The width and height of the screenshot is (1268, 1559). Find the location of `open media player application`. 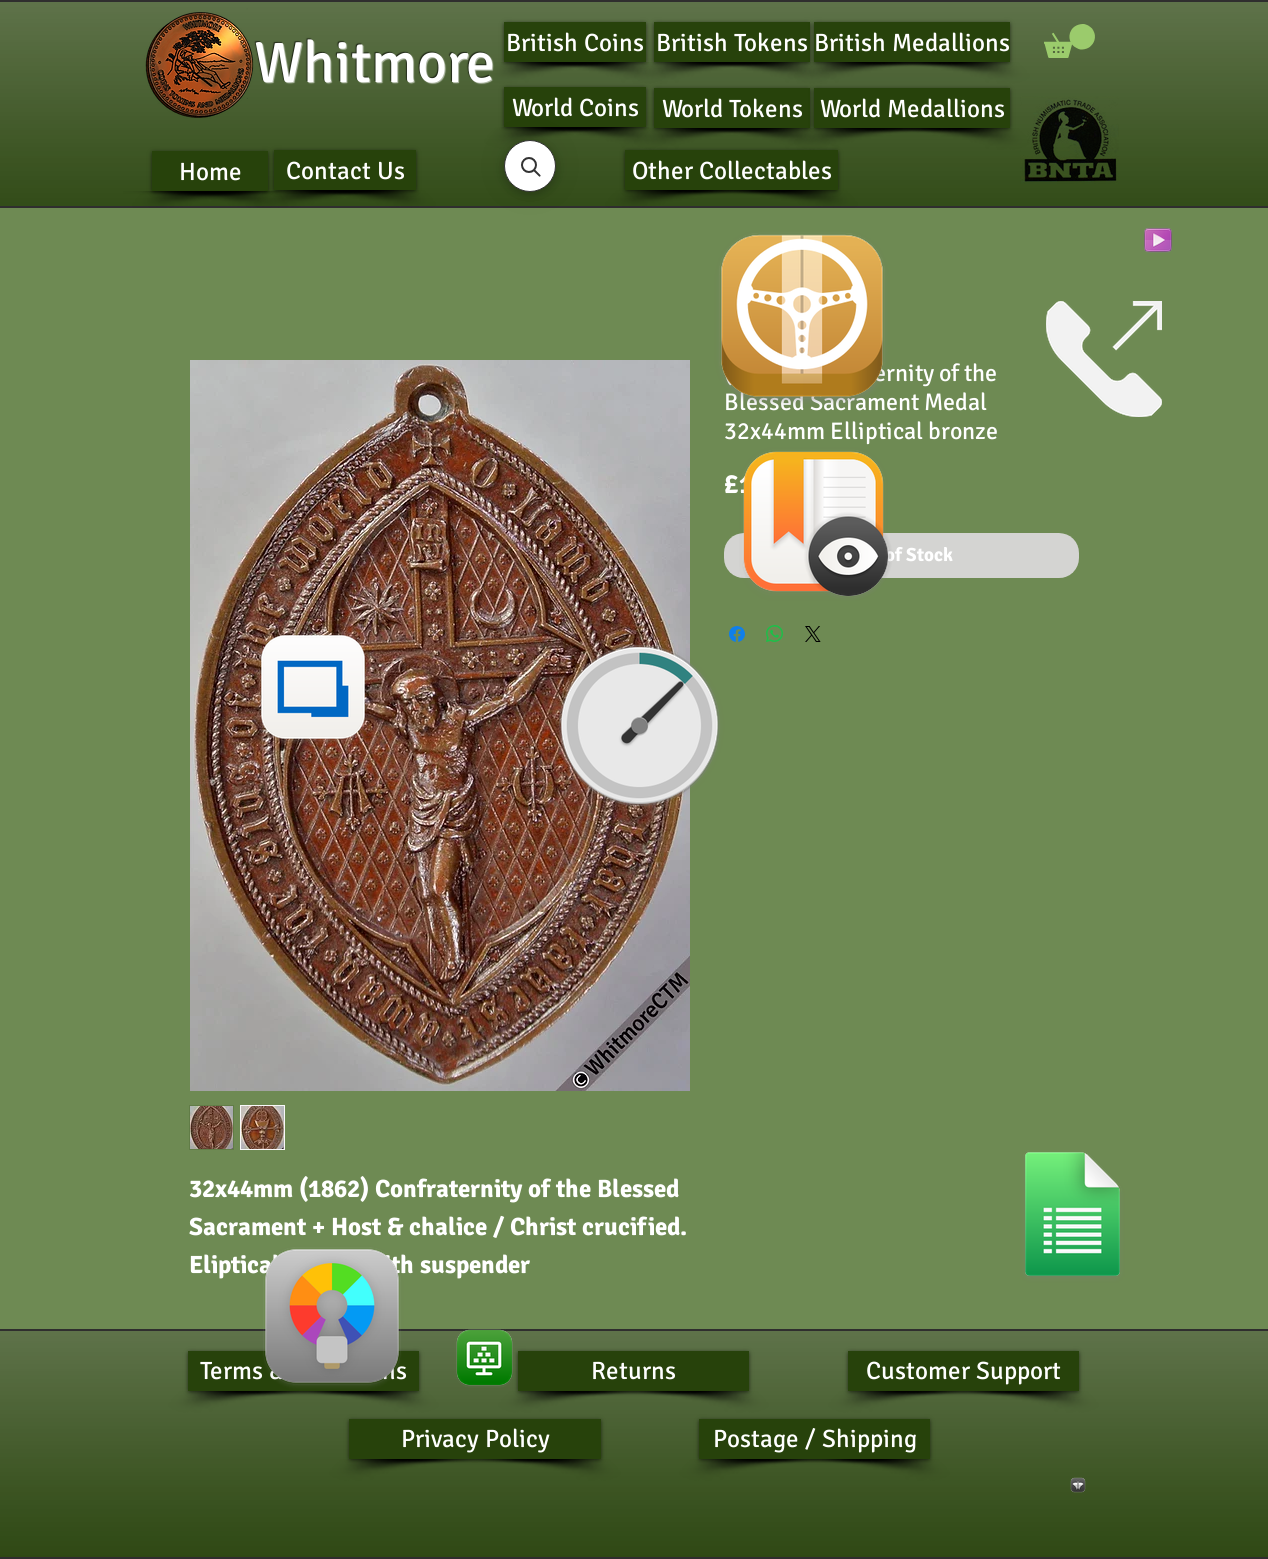

open media player application is located at coordinates (1158, 240).